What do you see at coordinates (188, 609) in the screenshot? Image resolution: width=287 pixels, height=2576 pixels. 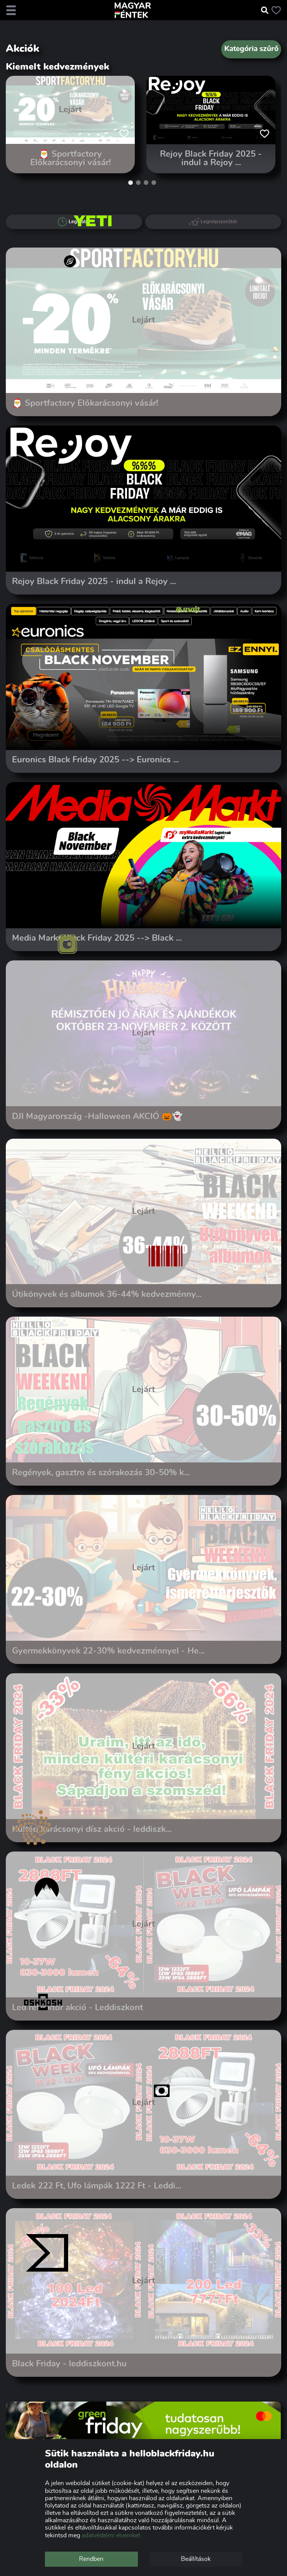 I see `visit malt freelancer platform` at bounding box center [188, 609].